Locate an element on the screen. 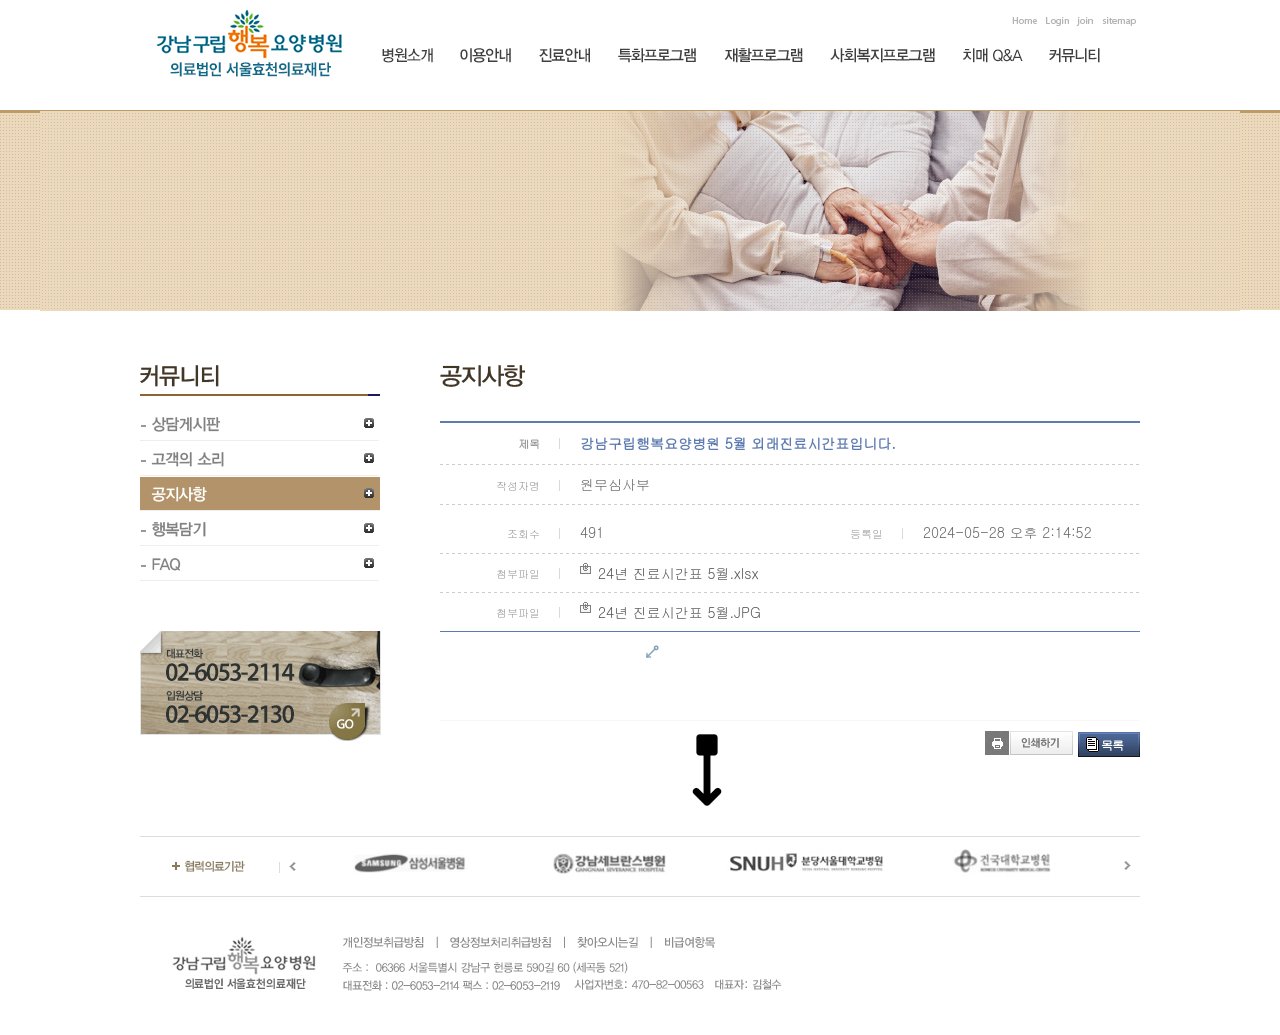  move or navigate to the lower-left is located at coordinates (652, 652).